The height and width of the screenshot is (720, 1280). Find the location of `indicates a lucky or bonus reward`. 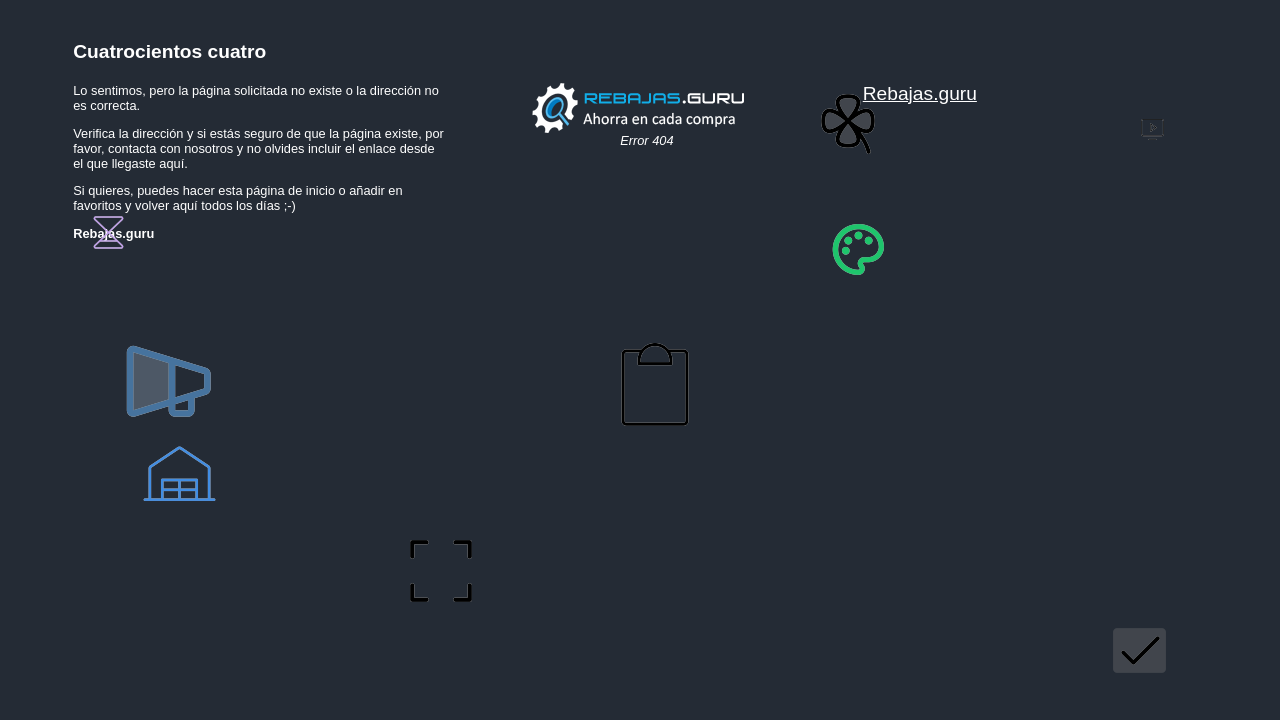

indicates a lucky or bonus reward is located at coordinates (848, 123).